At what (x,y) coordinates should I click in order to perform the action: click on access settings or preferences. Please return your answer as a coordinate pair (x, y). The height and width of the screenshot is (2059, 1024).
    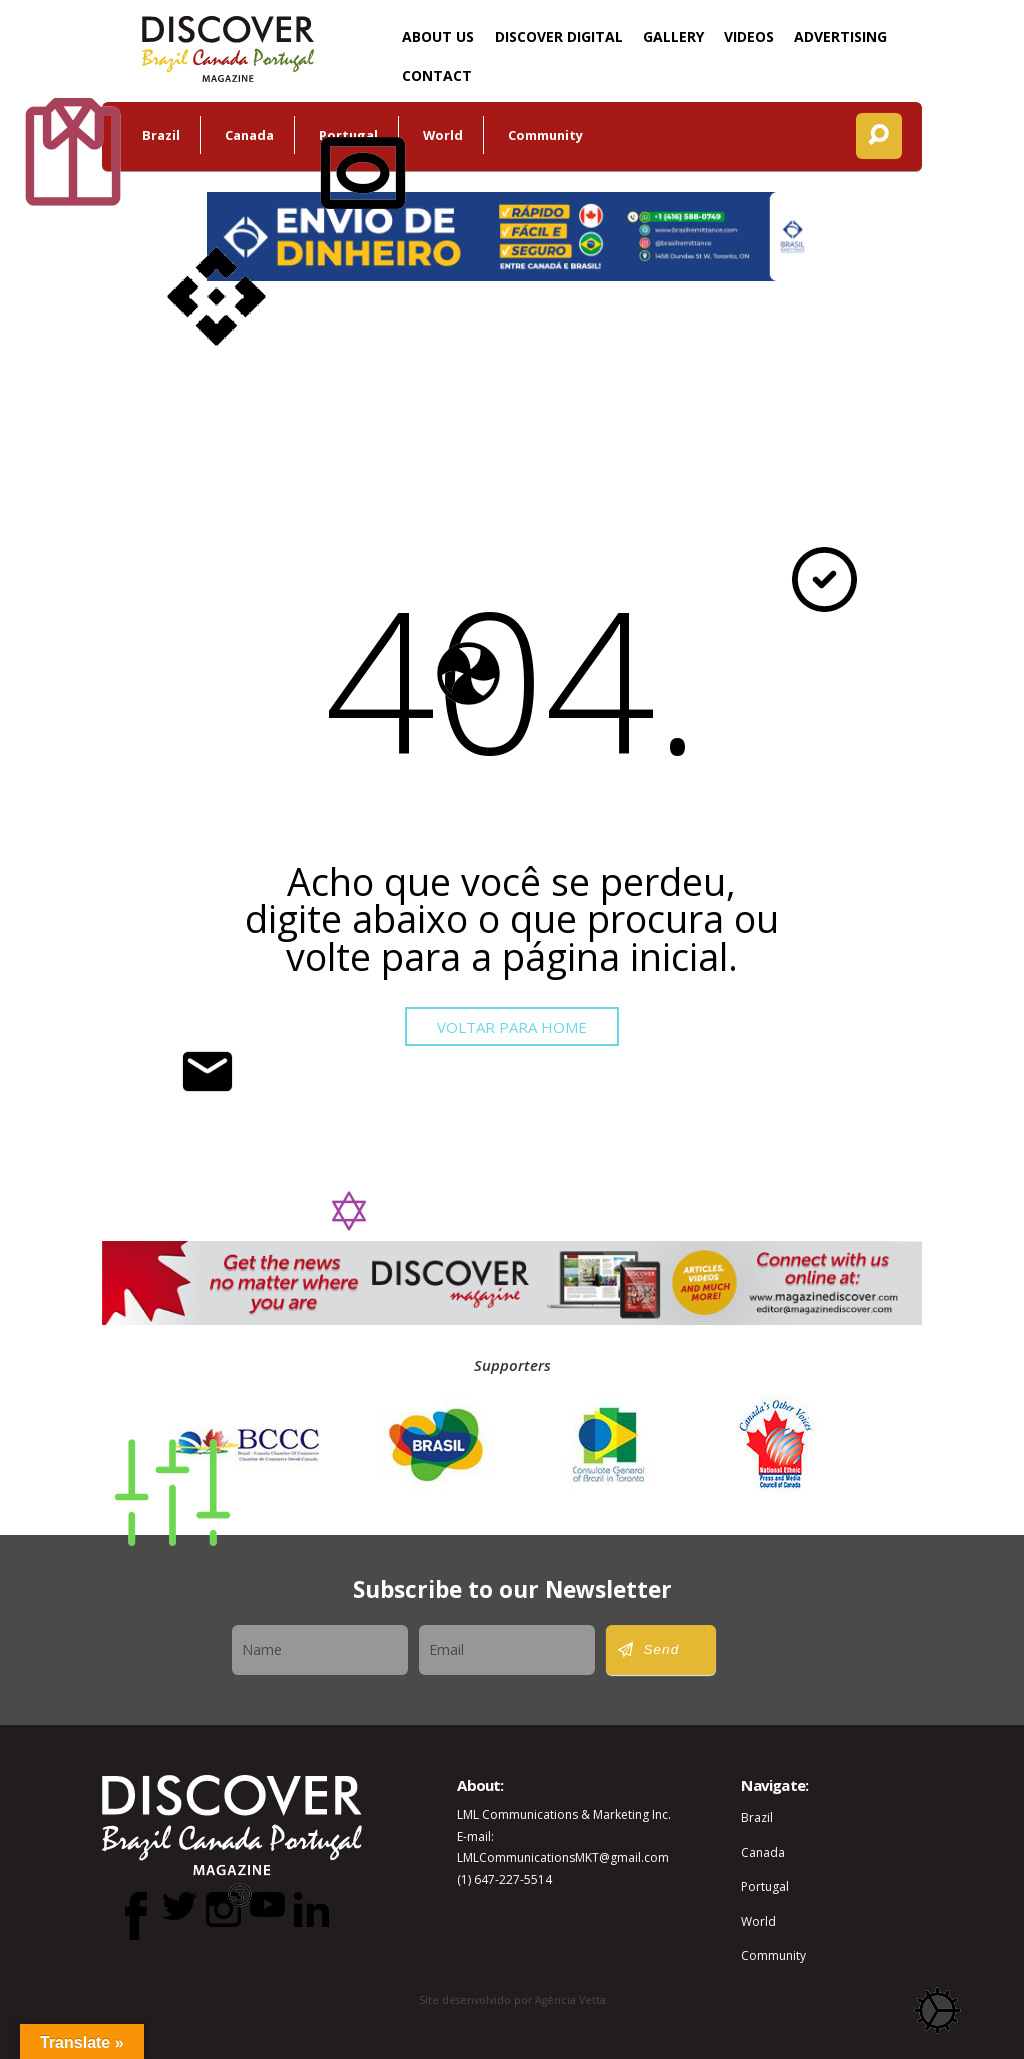
    Looking at the image, I should click on (937, 2010).